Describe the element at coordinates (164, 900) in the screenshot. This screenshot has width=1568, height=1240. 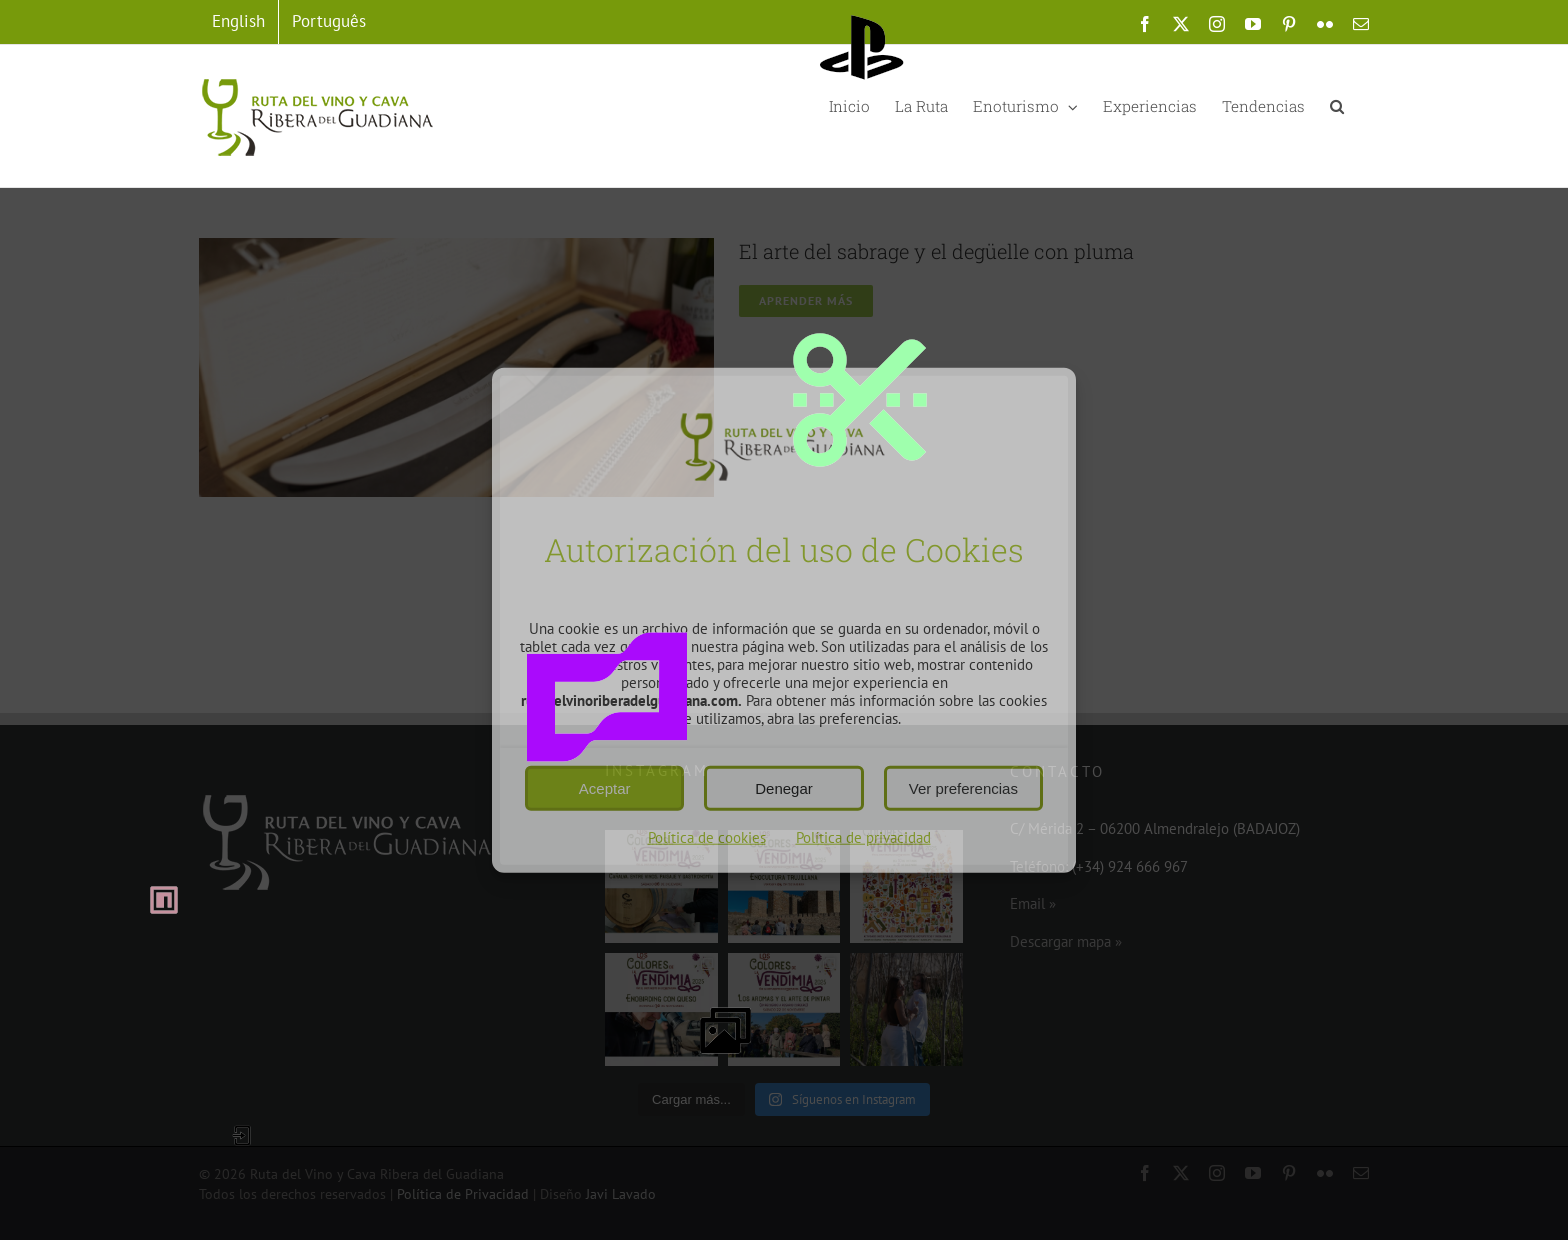
I see `npm package registry logo` at that location.